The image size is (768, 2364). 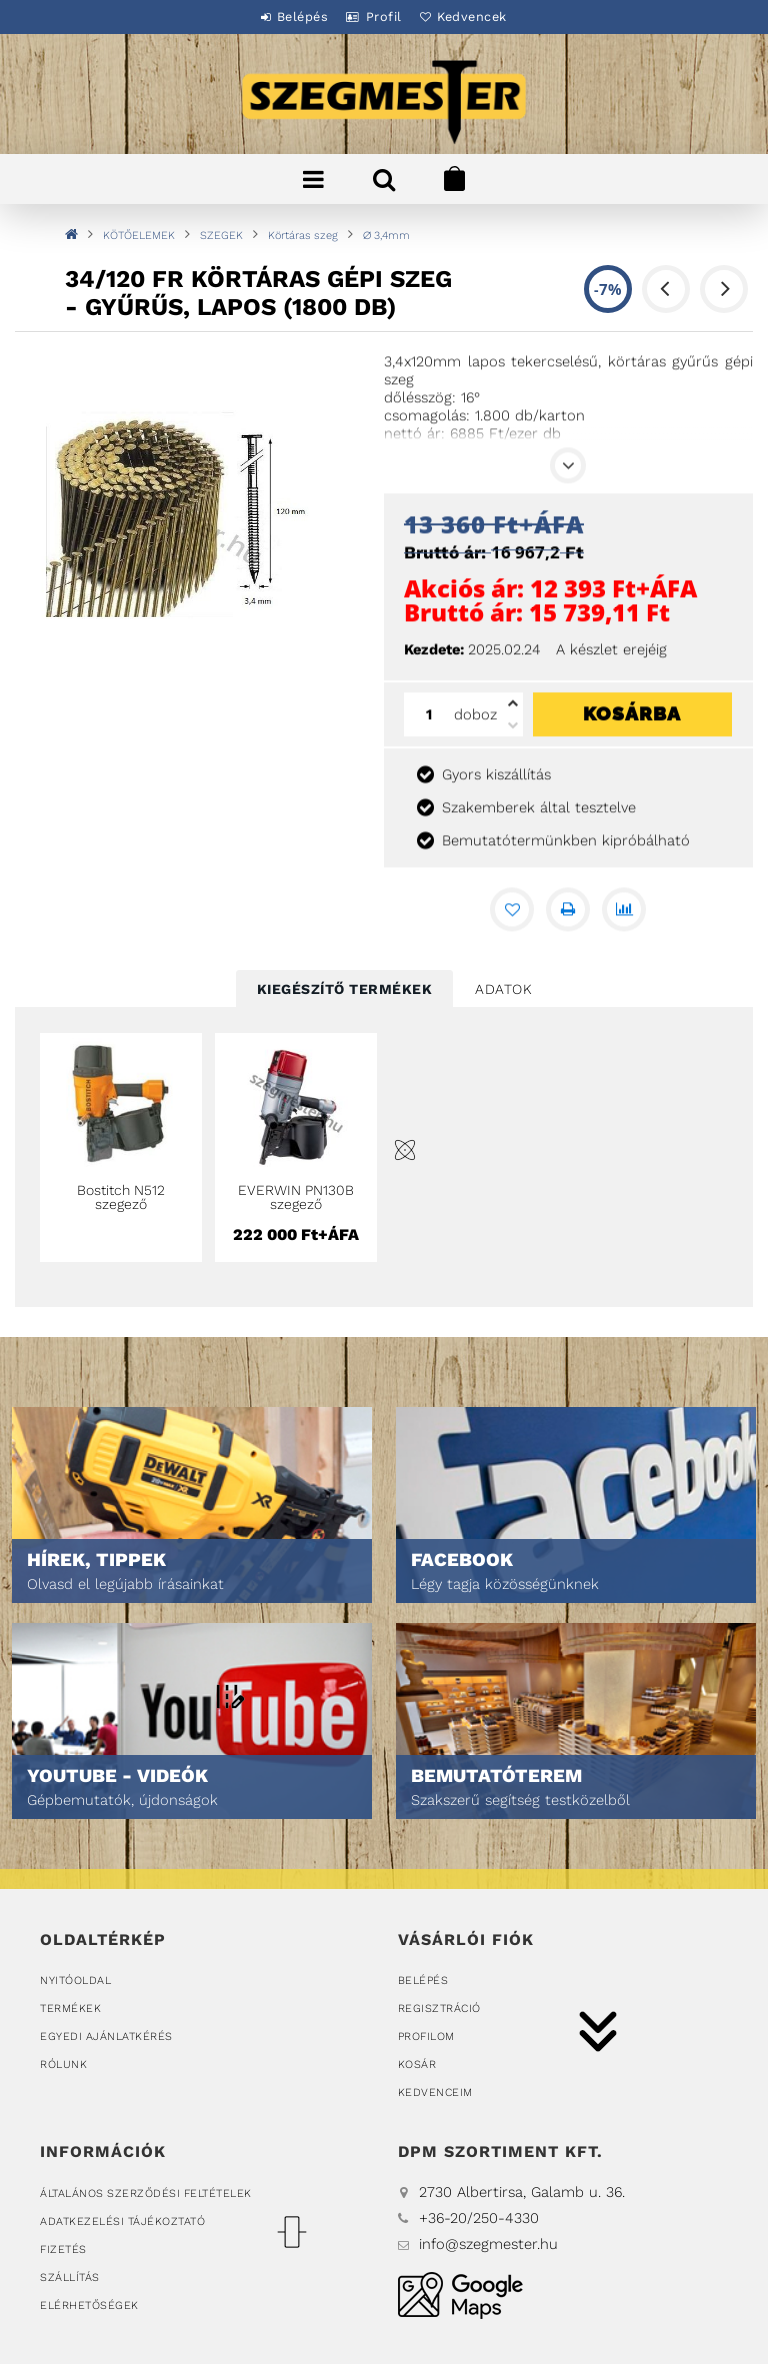 What do you see at coordinates (292, 2232) in the screenshot?
I see `align object to vertical center` at bounding box center [292, 2232].